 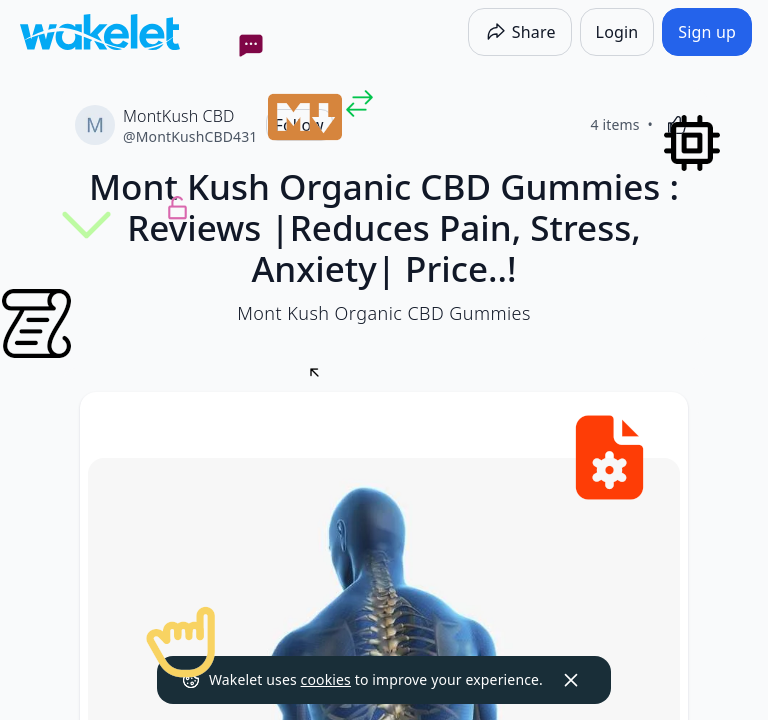 What do you see at coordinates (359, 103) in the screenshot?
I see `swap or exchange items` at bounding box center [359, 103].